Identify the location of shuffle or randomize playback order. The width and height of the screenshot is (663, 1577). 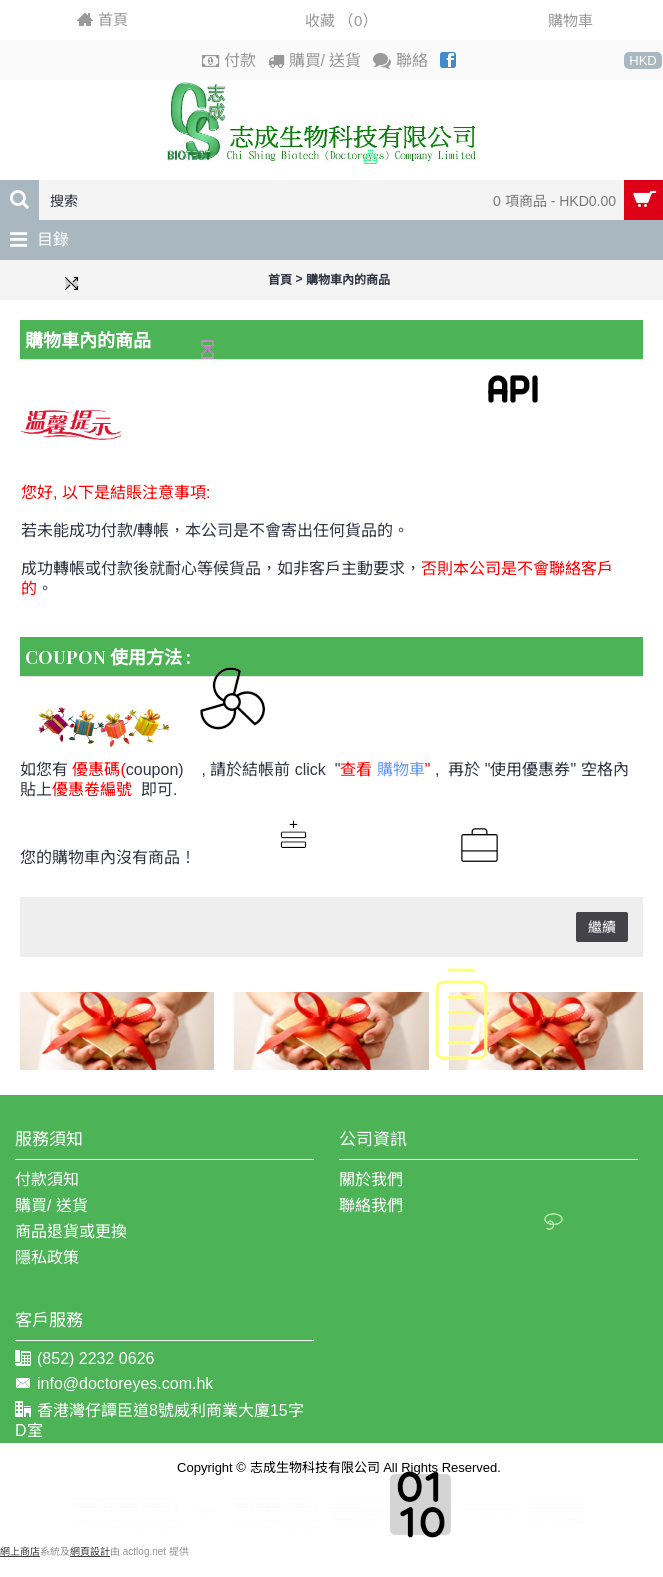
(71, 283).